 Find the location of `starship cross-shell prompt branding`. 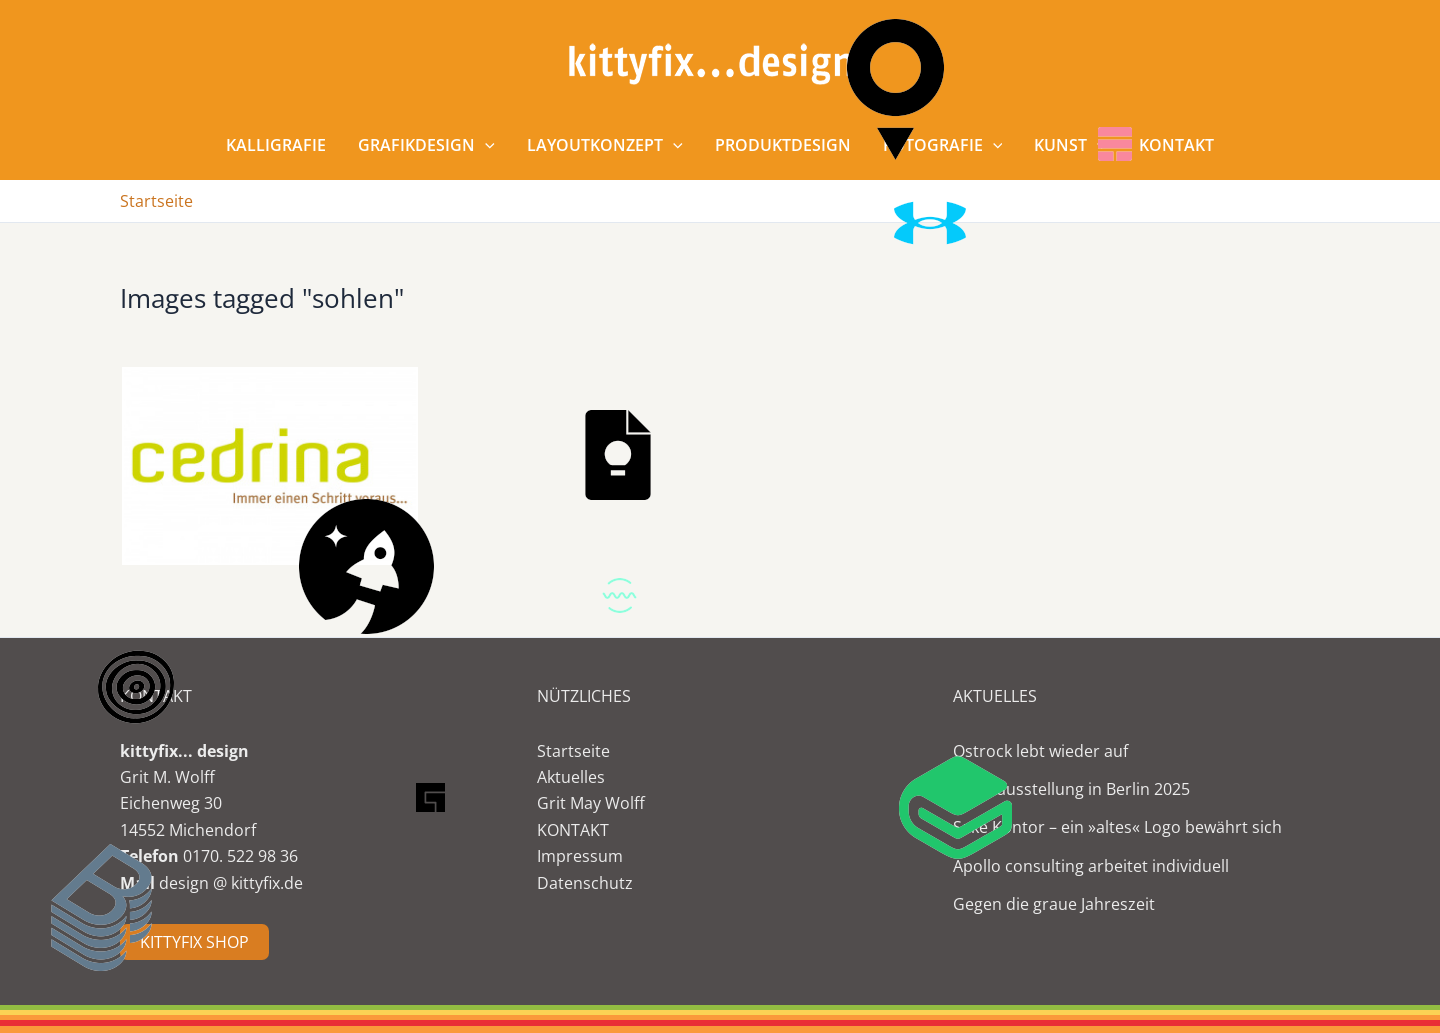

starship cross-shell prompt branding is located at coordinates (366, 566).